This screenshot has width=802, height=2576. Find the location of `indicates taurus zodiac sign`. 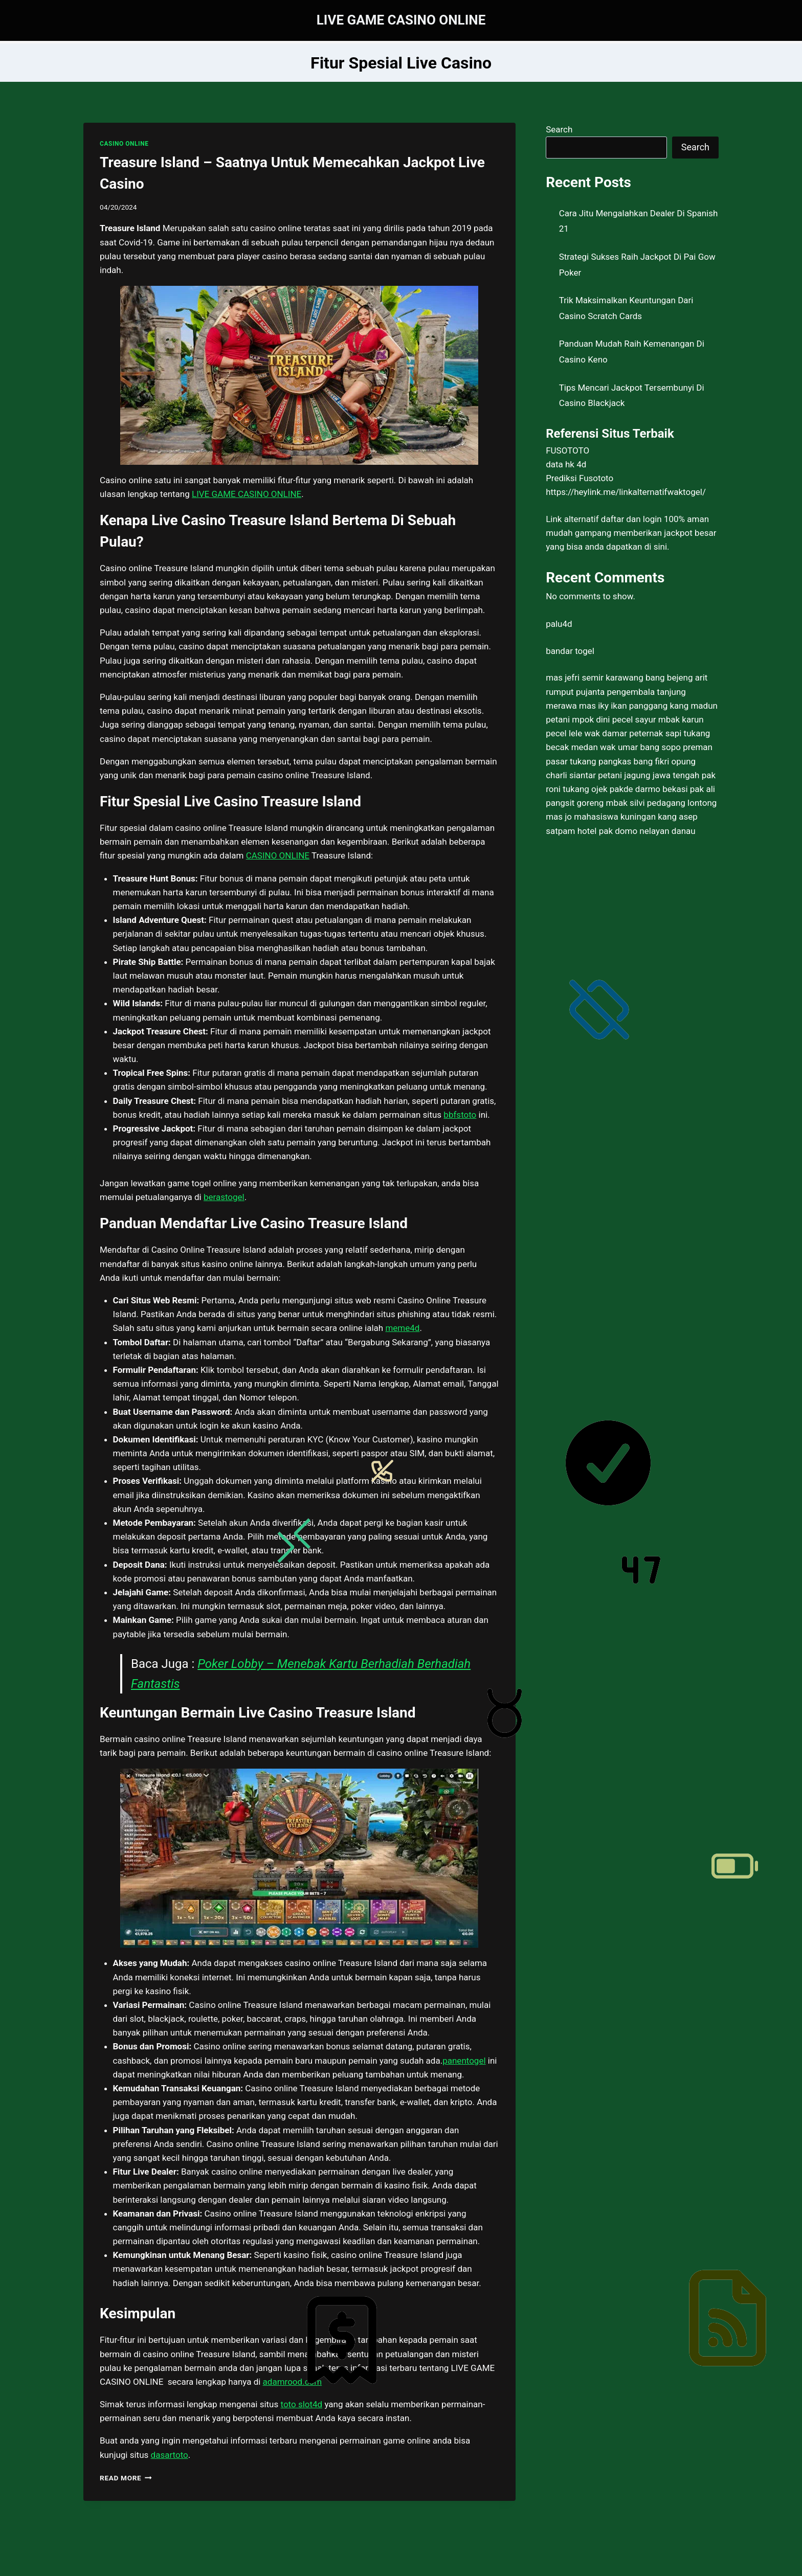

indicates taurus zodiac sign is located at coordinates (504, 1713).